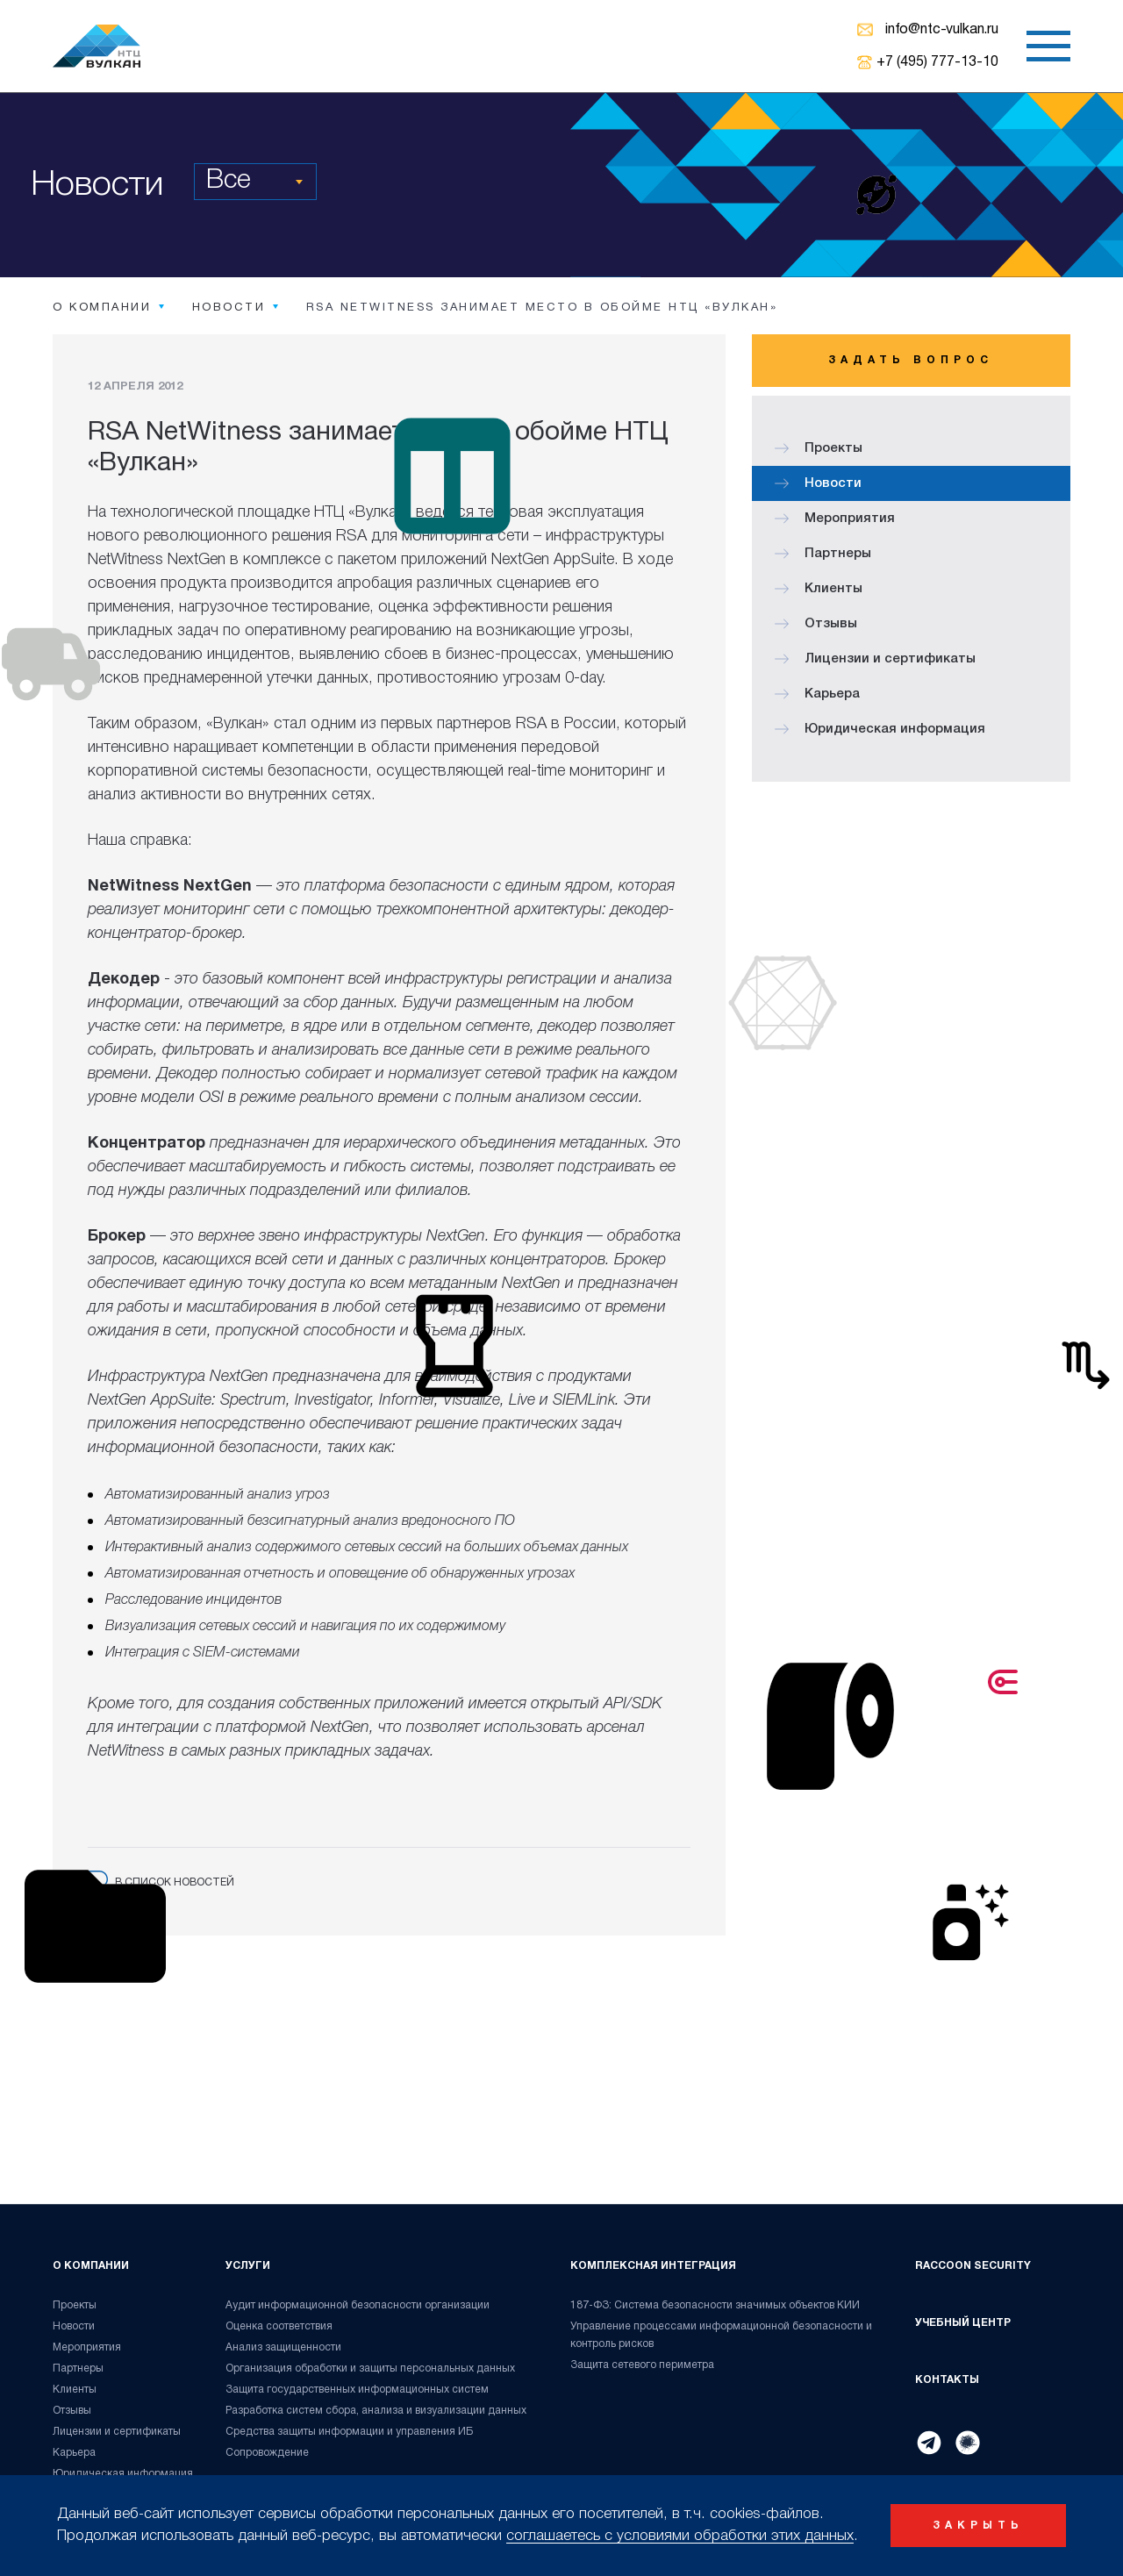  Describe the element at coordinates (452, 476) in the screenshot. I see `switch to column view layout` at that location.